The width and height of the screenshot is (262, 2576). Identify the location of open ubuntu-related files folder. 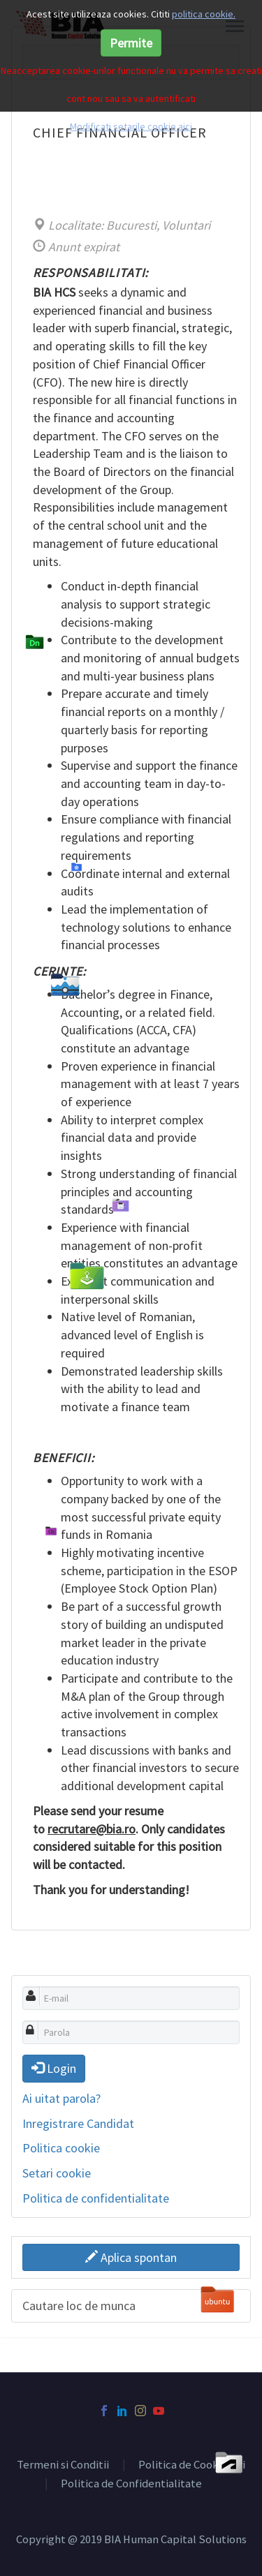
(217, 2300).